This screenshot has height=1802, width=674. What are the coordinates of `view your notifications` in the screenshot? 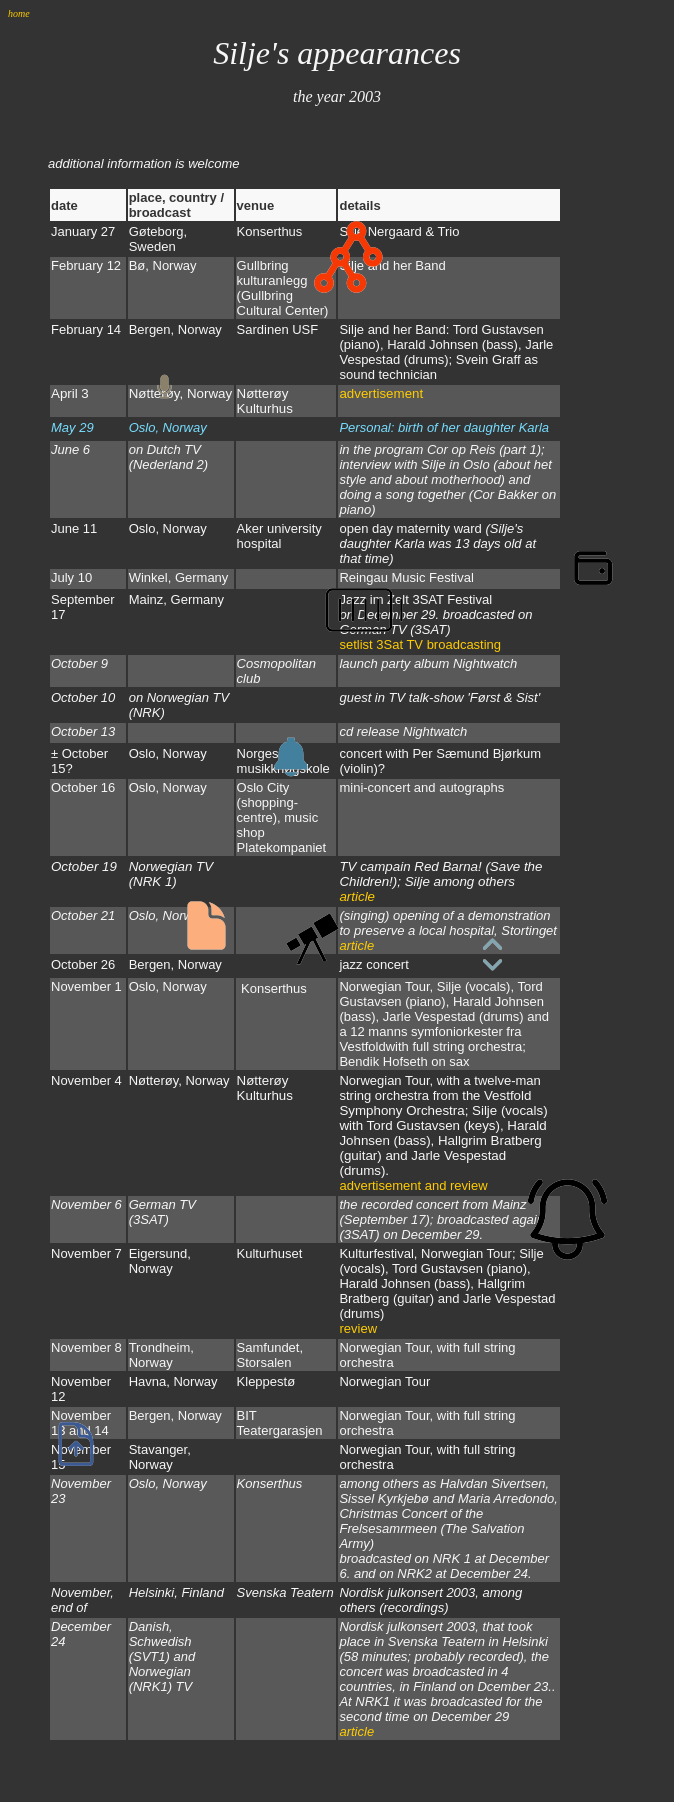 It's located at (291, 757).